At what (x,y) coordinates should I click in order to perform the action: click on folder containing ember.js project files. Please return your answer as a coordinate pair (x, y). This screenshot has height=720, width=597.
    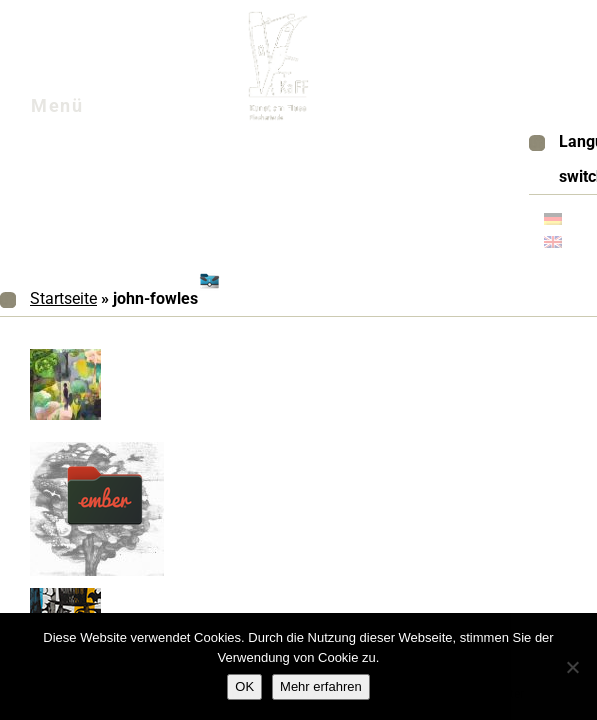
    Looking at the image, I should click on (104, 497).